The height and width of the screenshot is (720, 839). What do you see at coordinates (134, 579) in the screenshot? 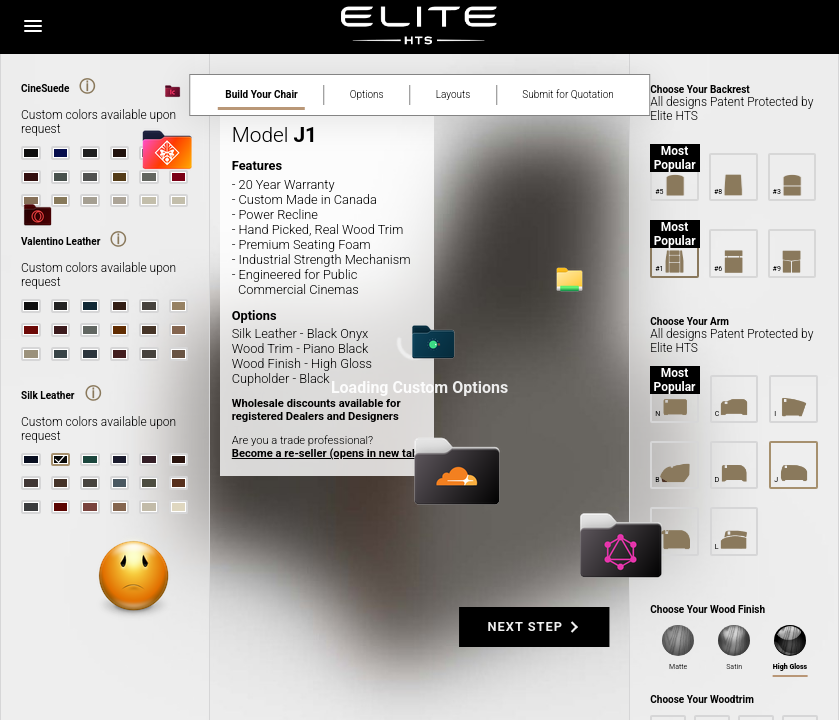
I see `indicates an error or unsuccessful action` at bounding box center [134, 579].